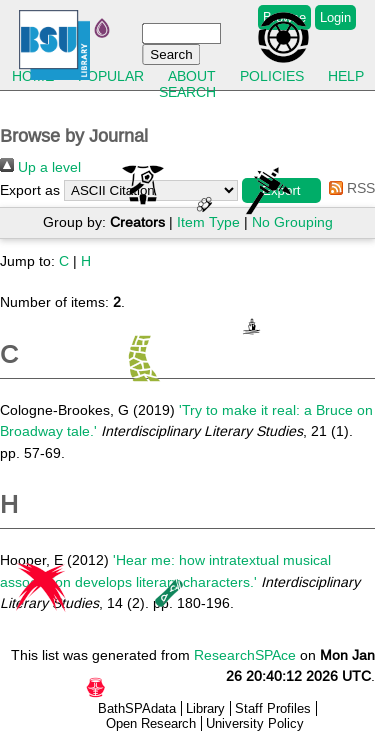  What do you see at coordinates (95, 687) in the screenshot?
I see `equip leather armor to your character` at bounding box center [95, 687].